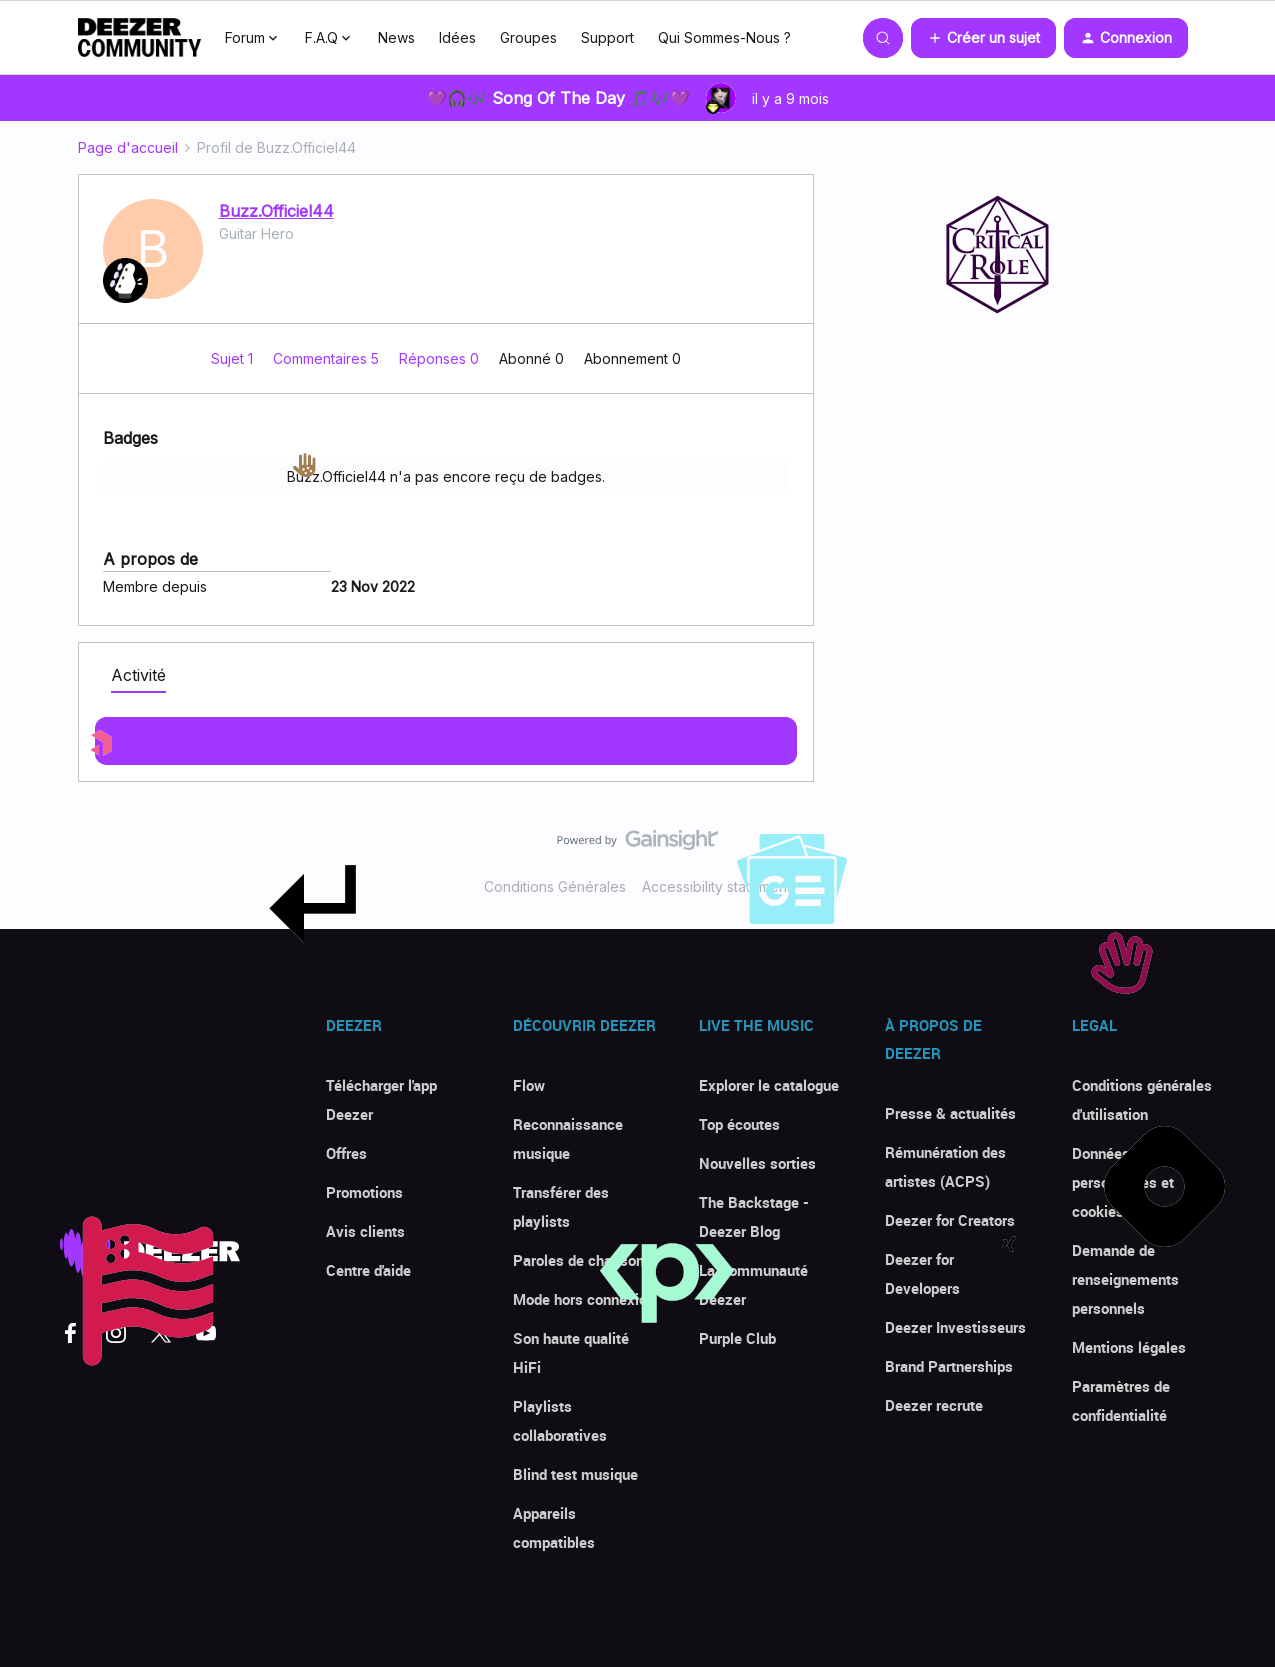  I want to click on indicates a skin condition or allergy warning, so click(305, 465).